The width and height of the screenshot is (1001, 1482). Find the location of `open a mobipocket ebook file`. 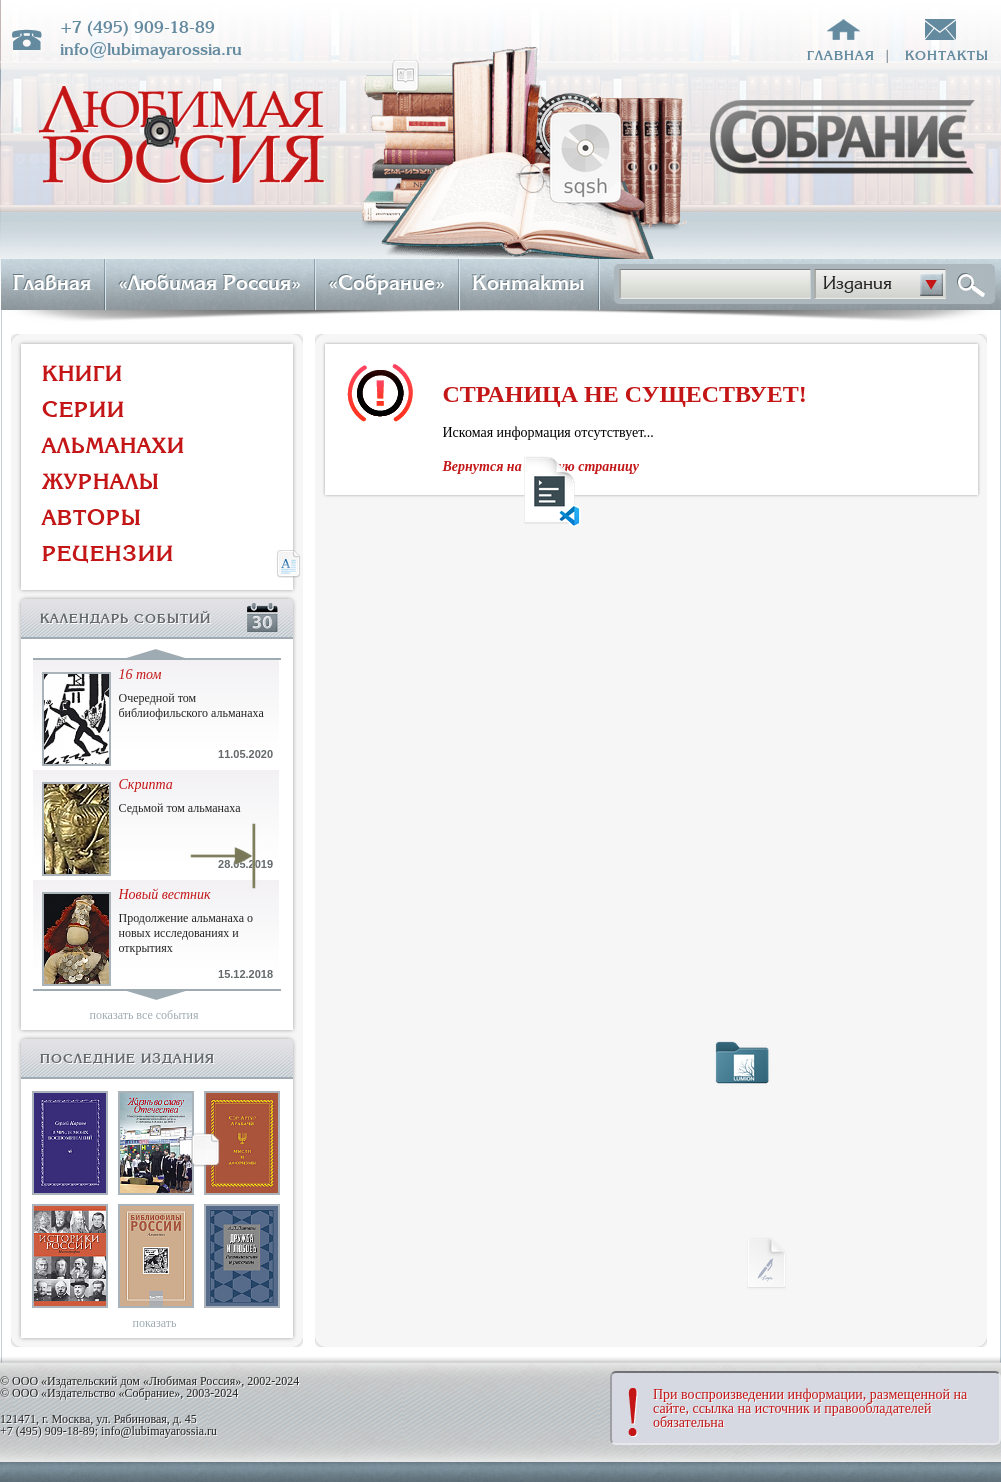

open a mobipocket ebook file is located at coordinates (405, 75).